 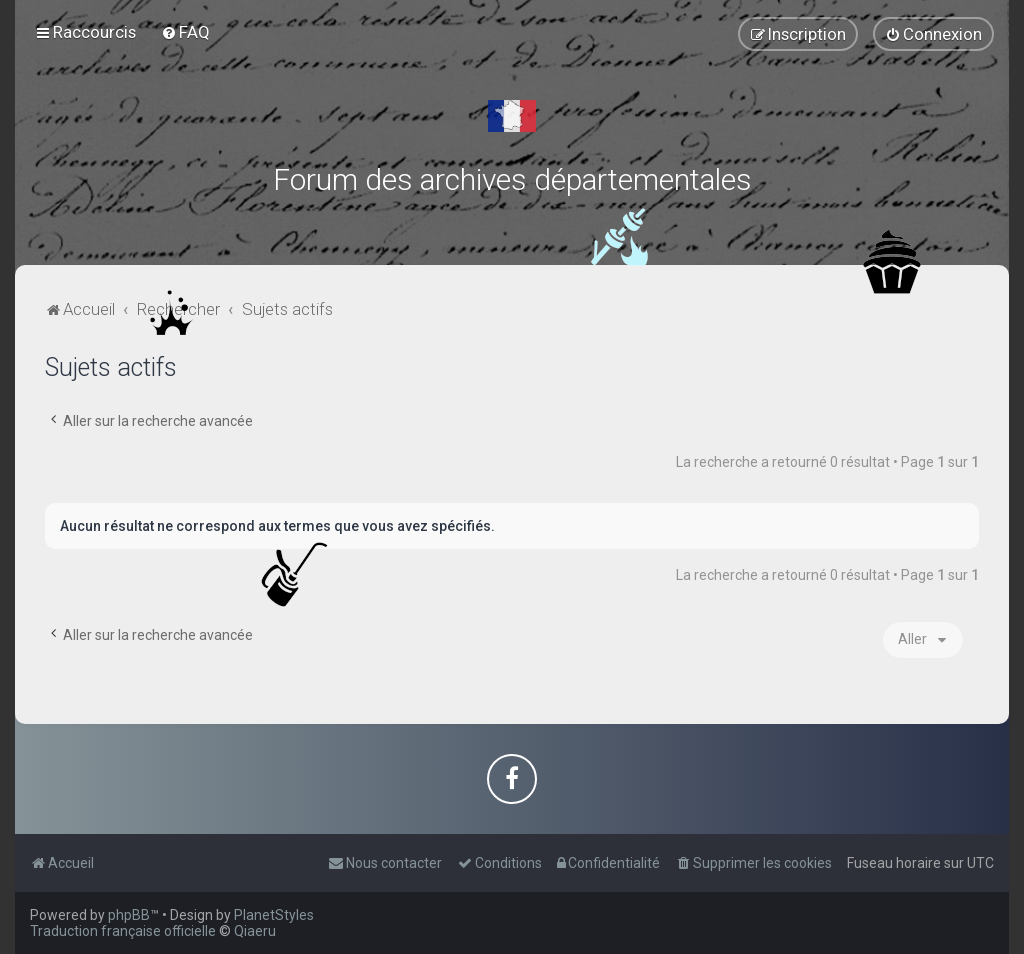 I want to click on indicates a splash effect or water impact in gameplay, so click(x=172, y=313).